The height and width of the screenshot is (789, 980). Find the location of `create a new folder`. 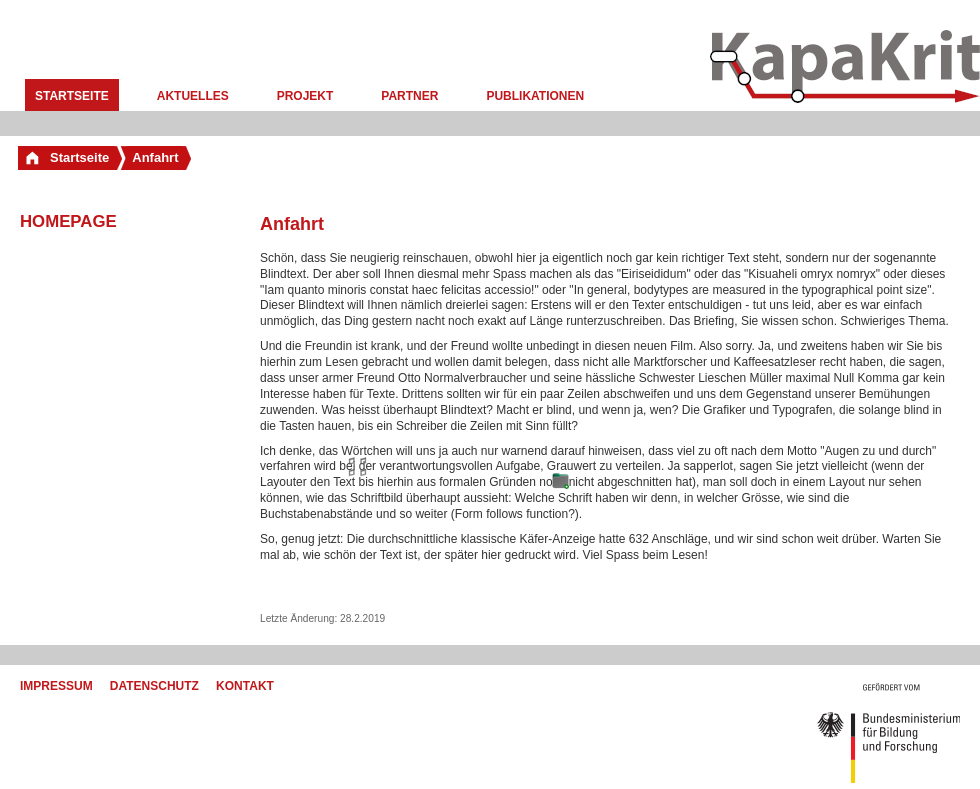

create a new folder is located at coordinates (560, 480).